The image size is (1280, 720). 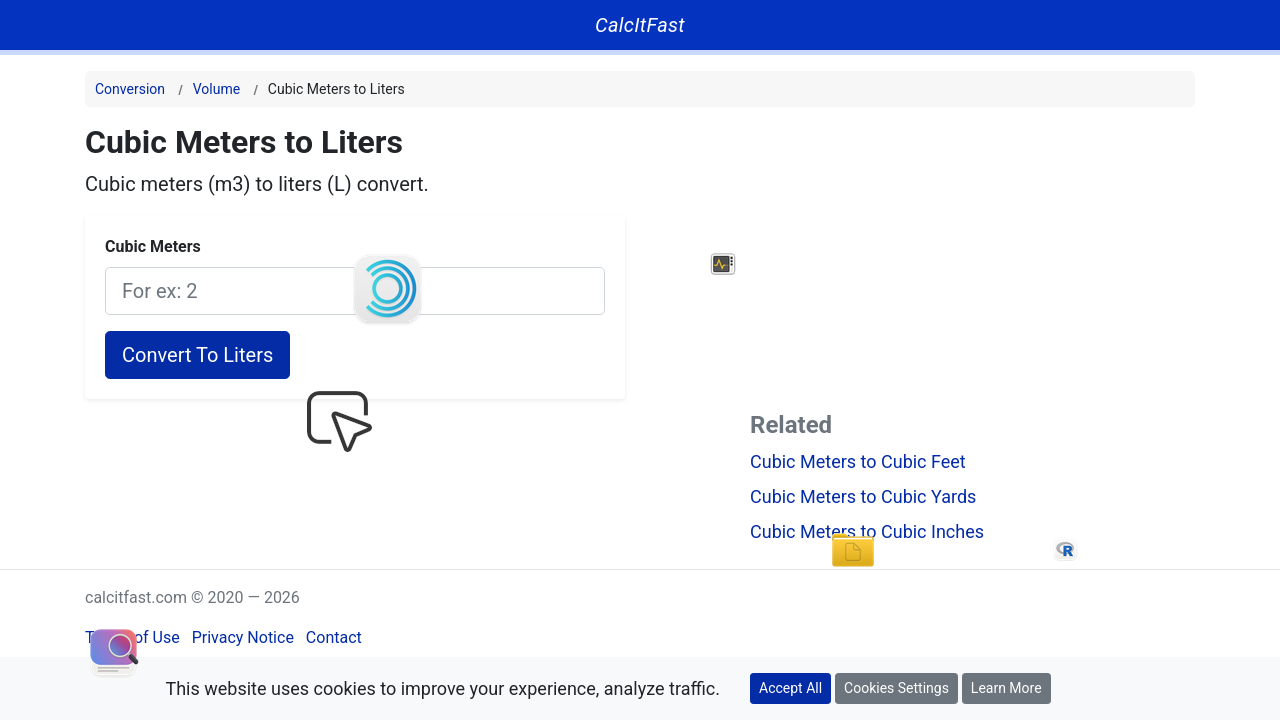 What do you see at coordinates (723, 264) in the screenshot?
I see `open system monitor to view CPU and memory usage` at bounding box center [723, 264].